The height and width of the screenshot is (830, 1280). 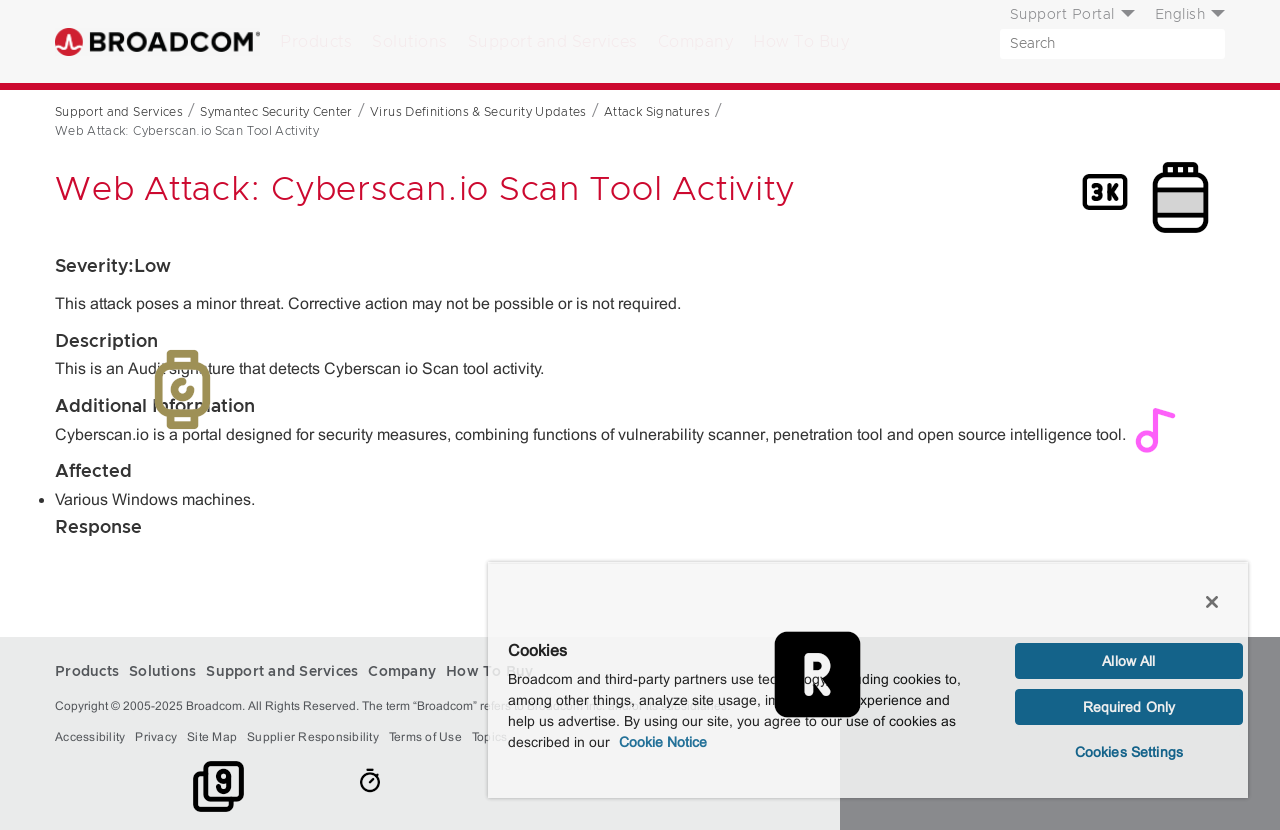 I want to click on indicates 3K video resolution quality, so click(x=1105, y=192).